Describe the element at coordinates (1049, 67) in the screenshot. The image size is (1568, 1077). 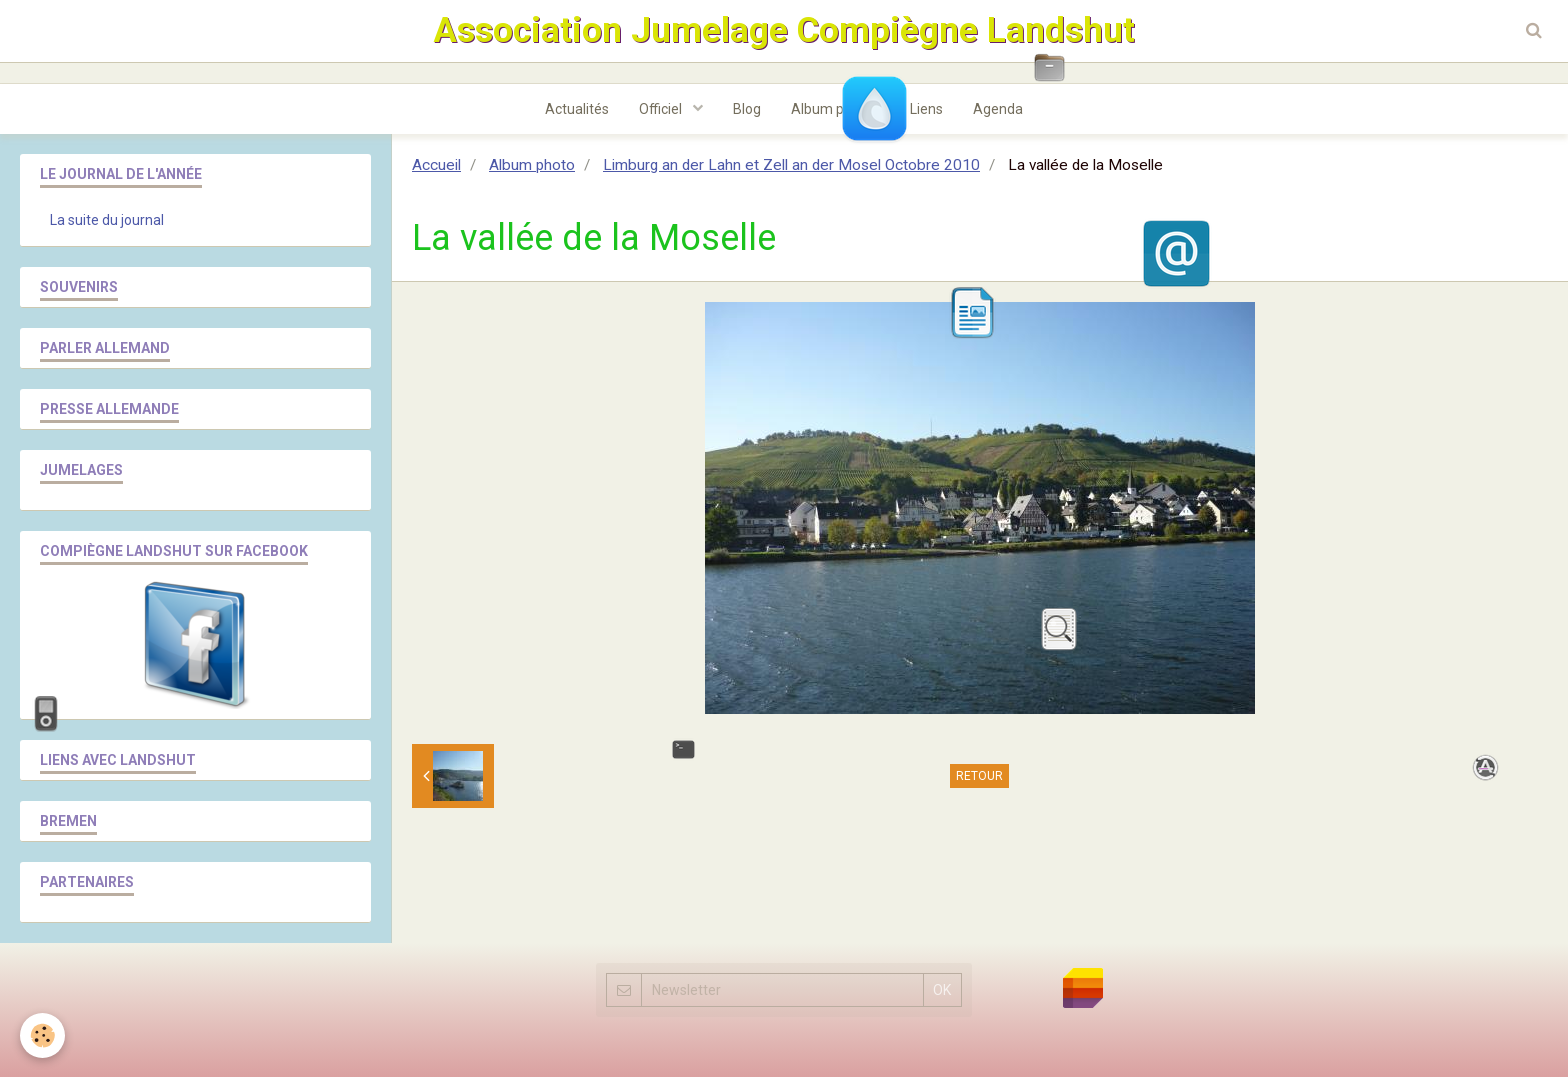
I see `open file manager application` at that location.